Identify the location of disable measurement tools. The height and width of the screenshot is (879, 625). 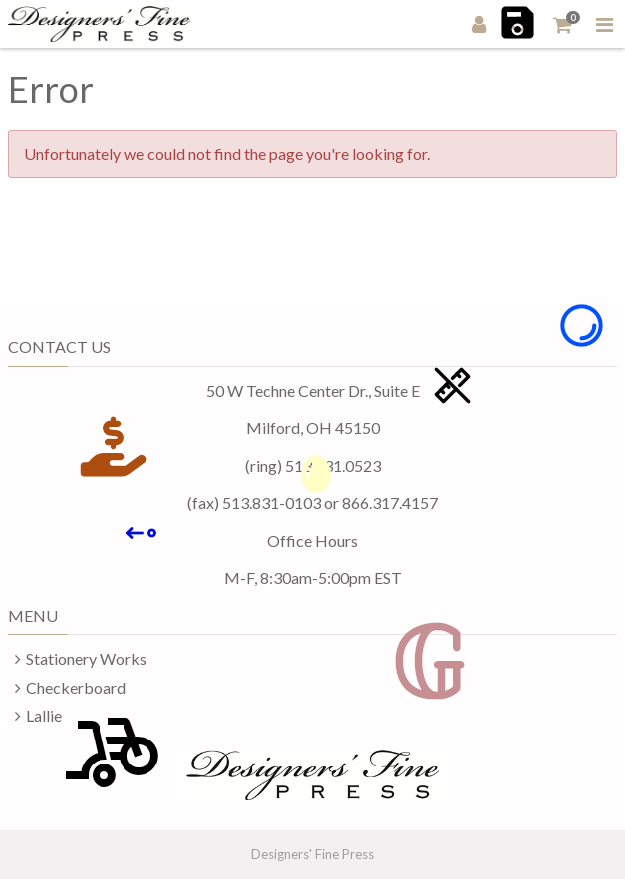
(452, 385).